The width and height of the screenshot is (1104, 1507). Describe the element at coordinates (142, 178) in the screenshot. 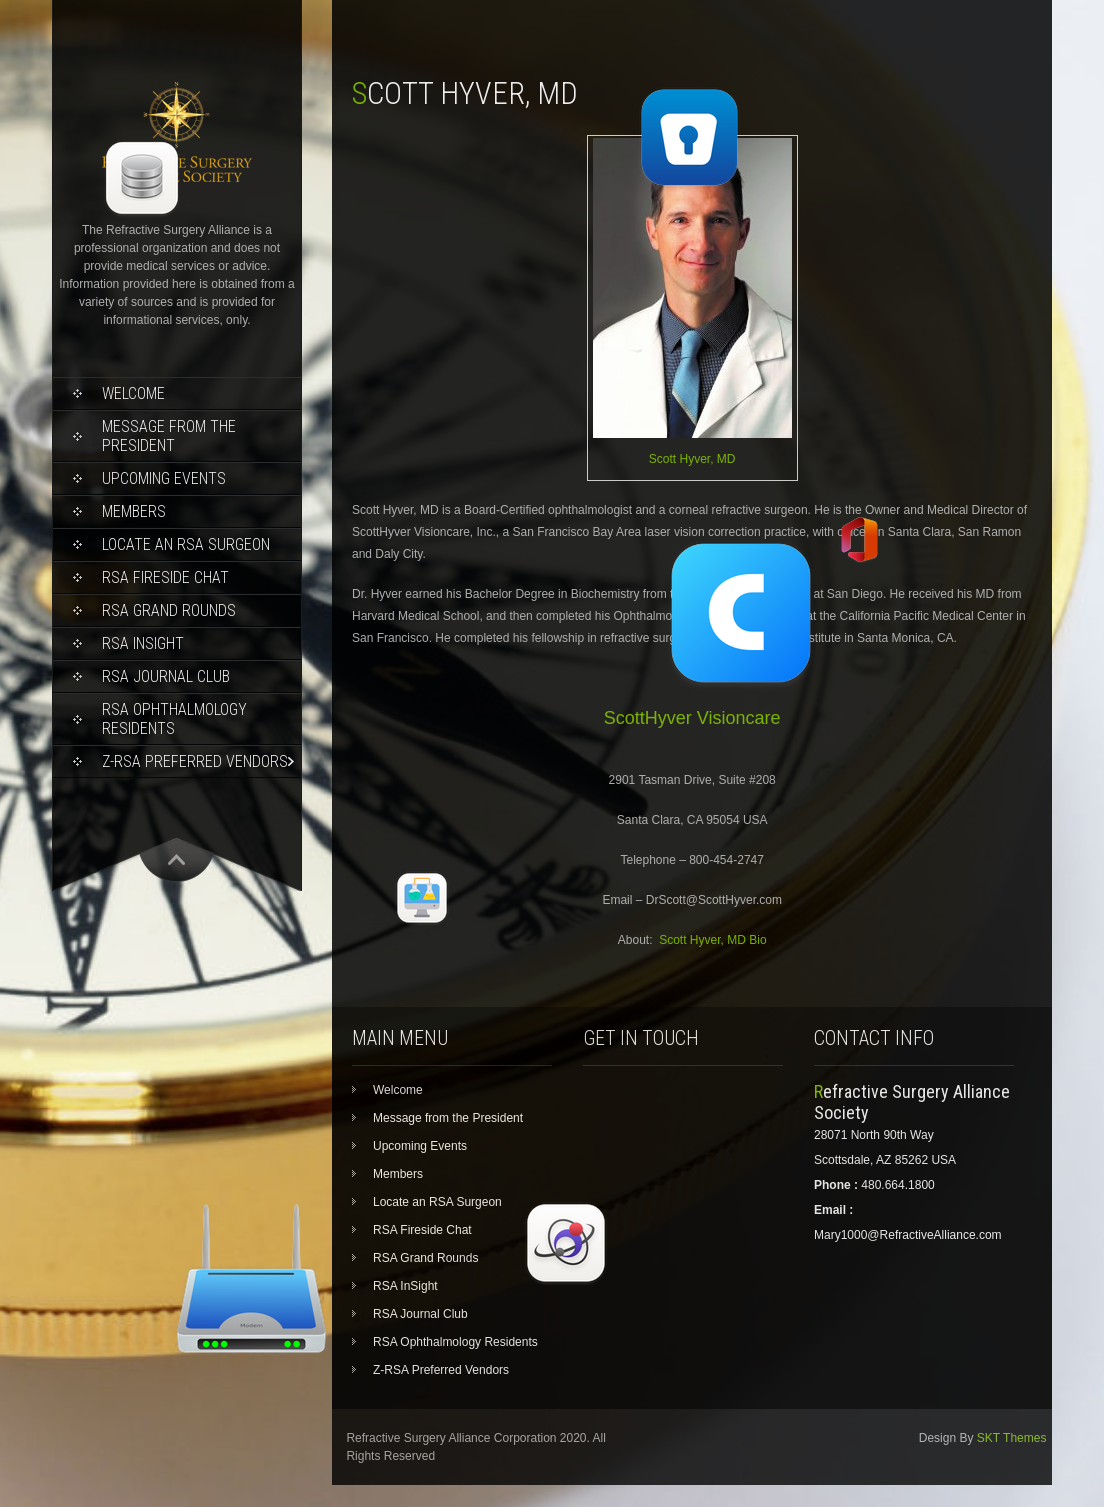

I see `open sqlitebrowser database application` at that location.